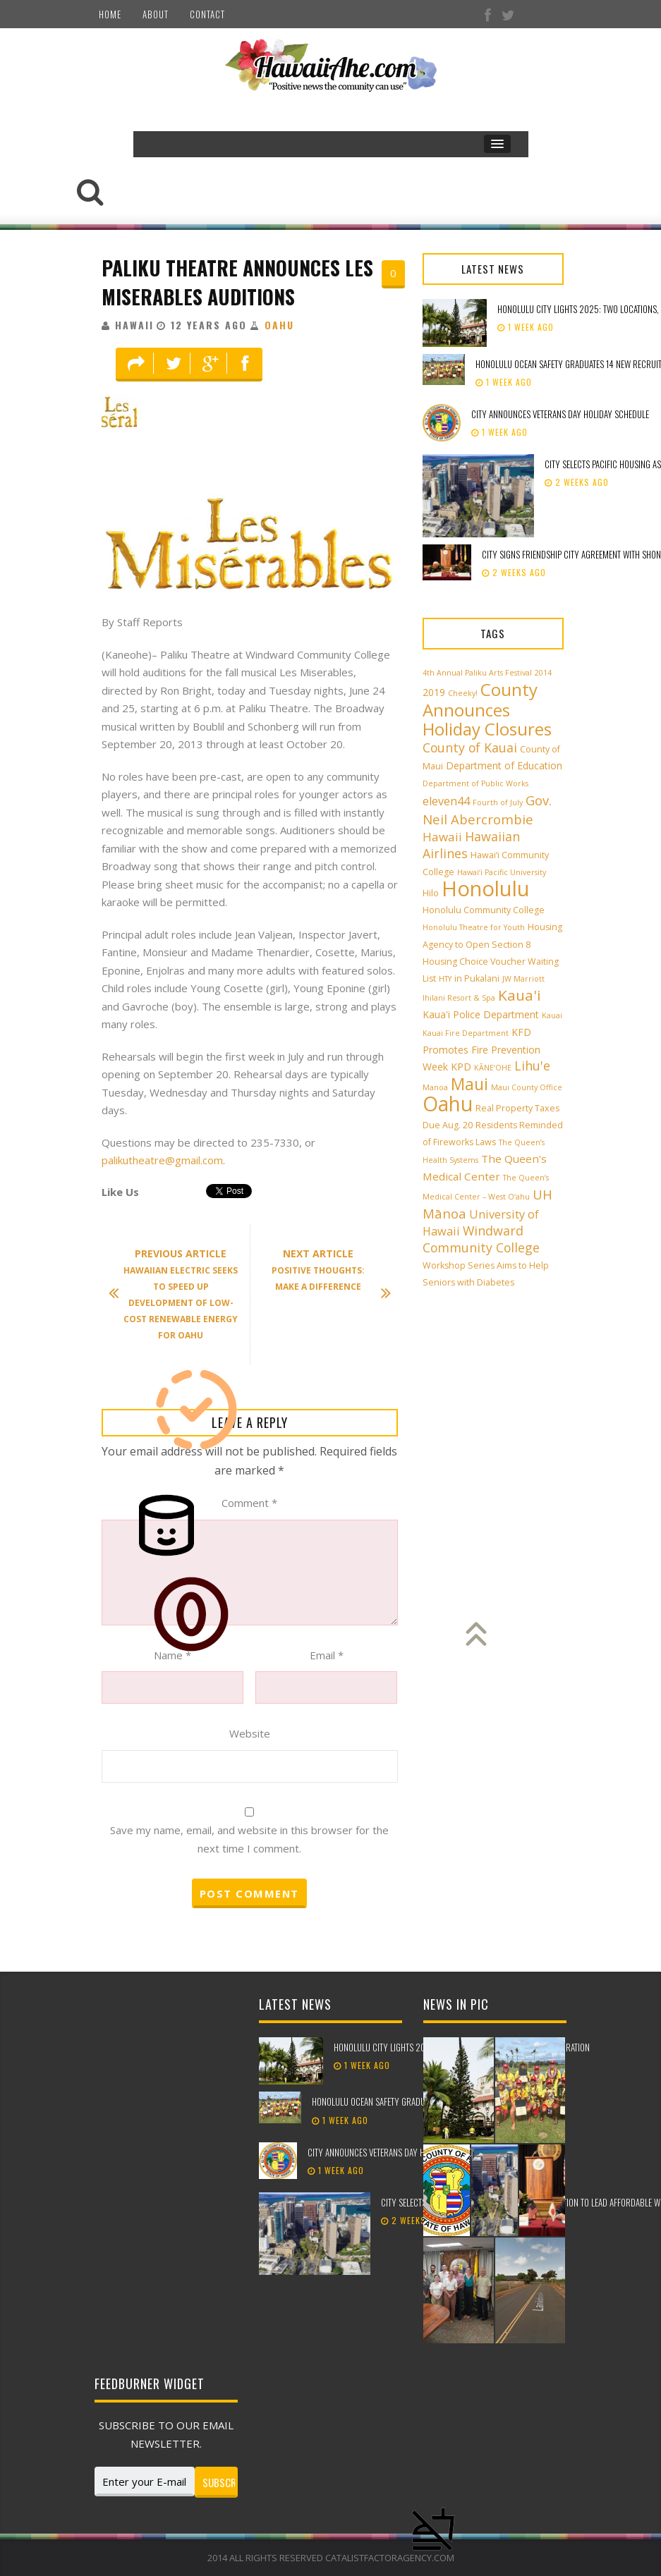 This screenshot has height=2576, width=661. What do you see at coordinates (196, 1410) in the screenshot?
I see `task or process completed successfully` at bounding box center [196, 1410].